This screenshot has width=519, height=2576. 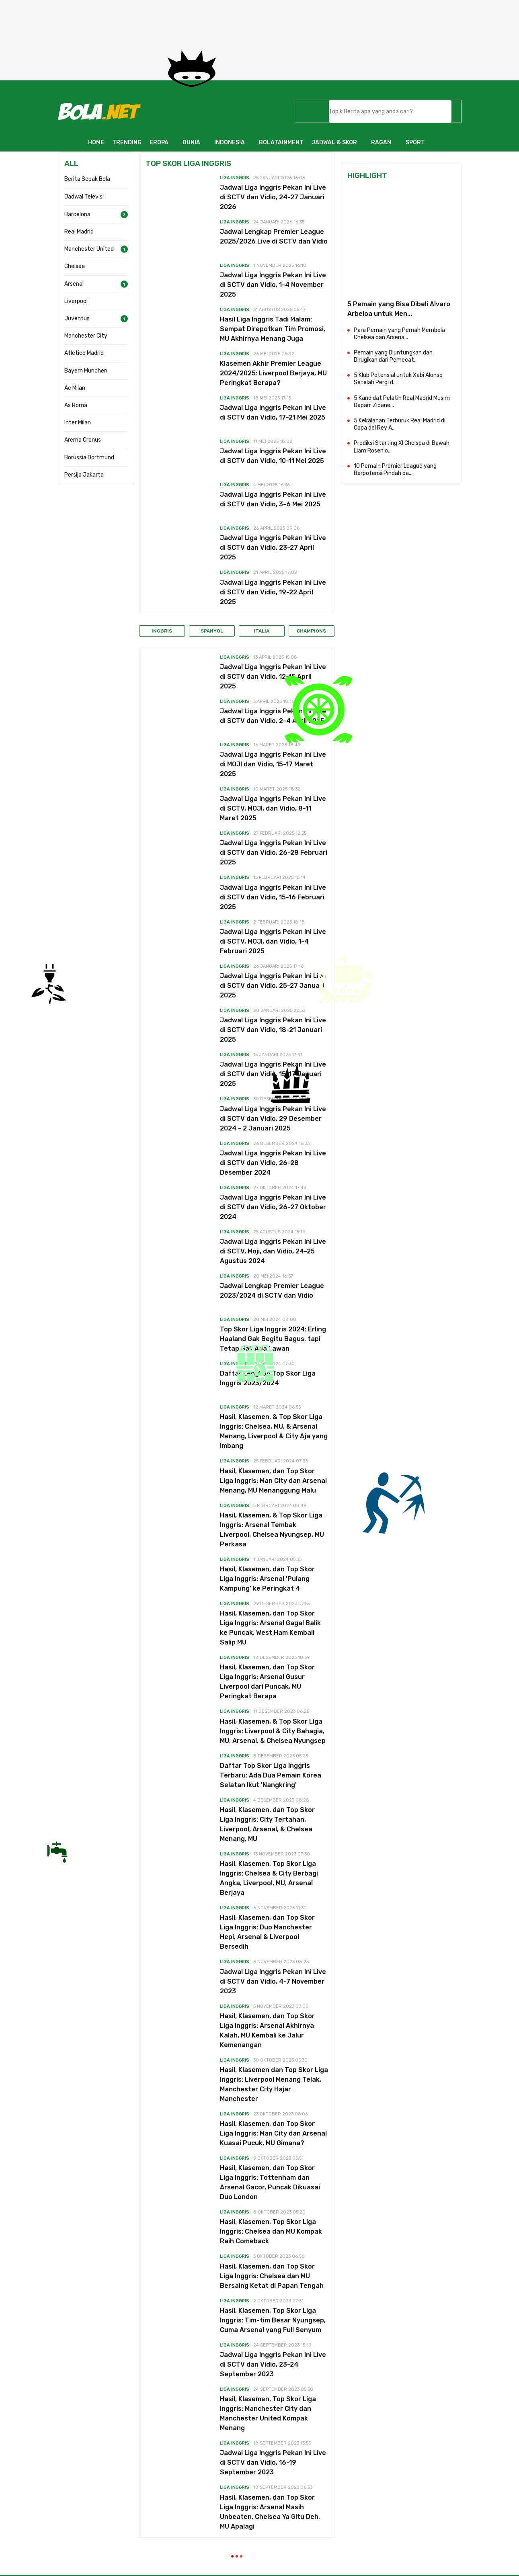 What do you see at coordinates (394, 1503) in the screenshot?
I see `access mining or resource gathering features` at bounding box center [394, 1503].